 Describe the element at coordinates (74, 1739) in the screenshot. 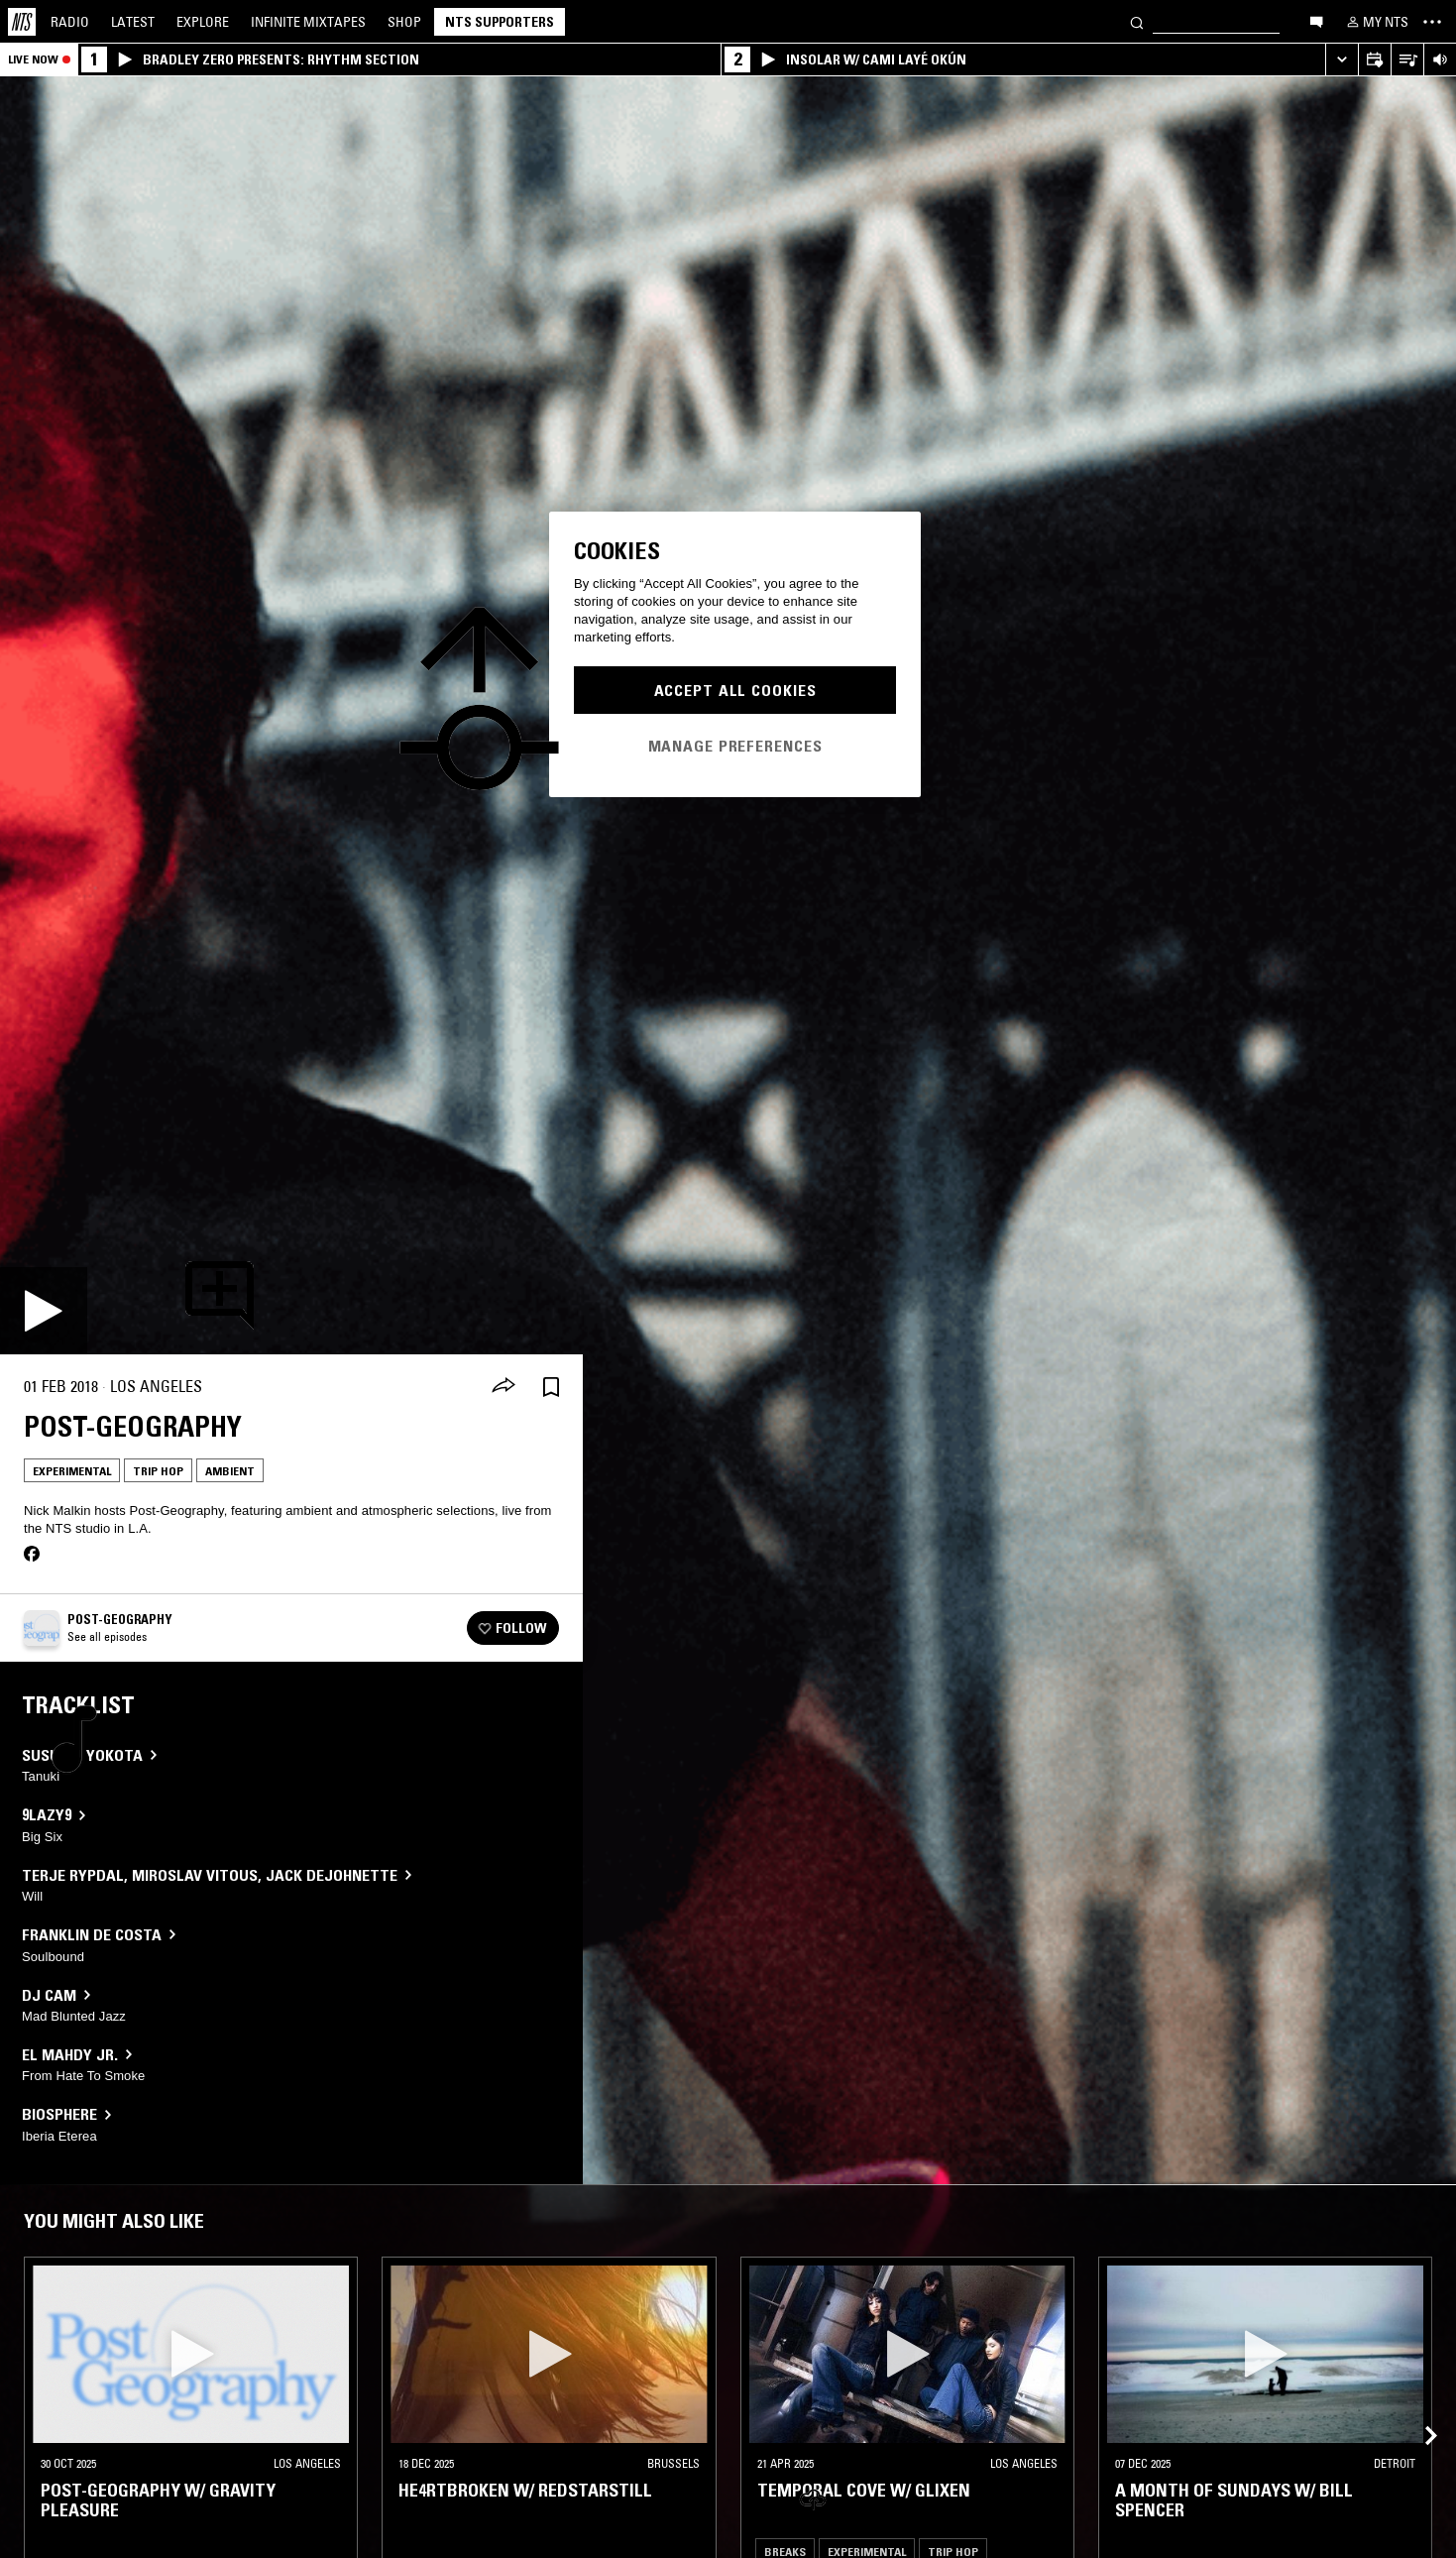

I see `play or access audio content` at that location.